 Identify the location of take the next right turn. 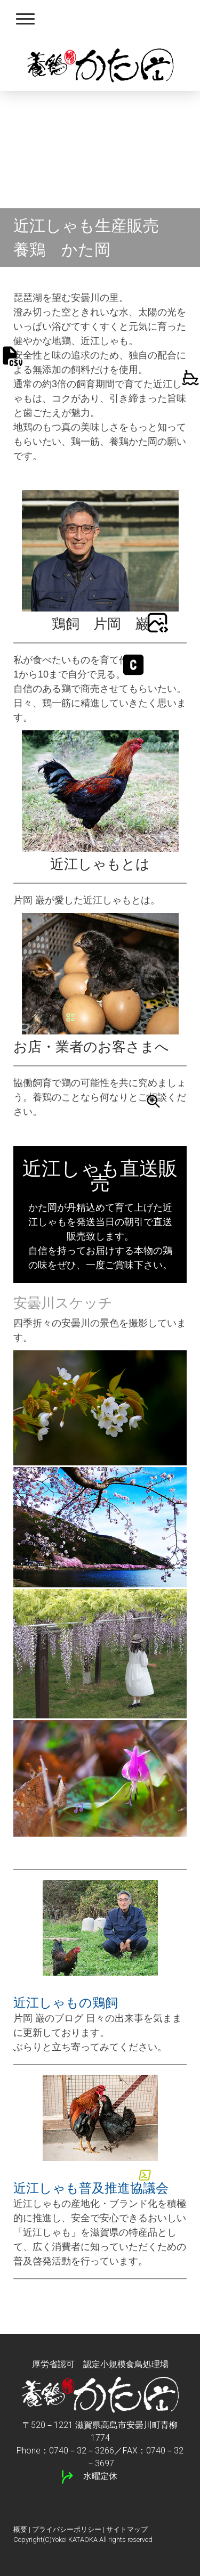
(67, 2477).